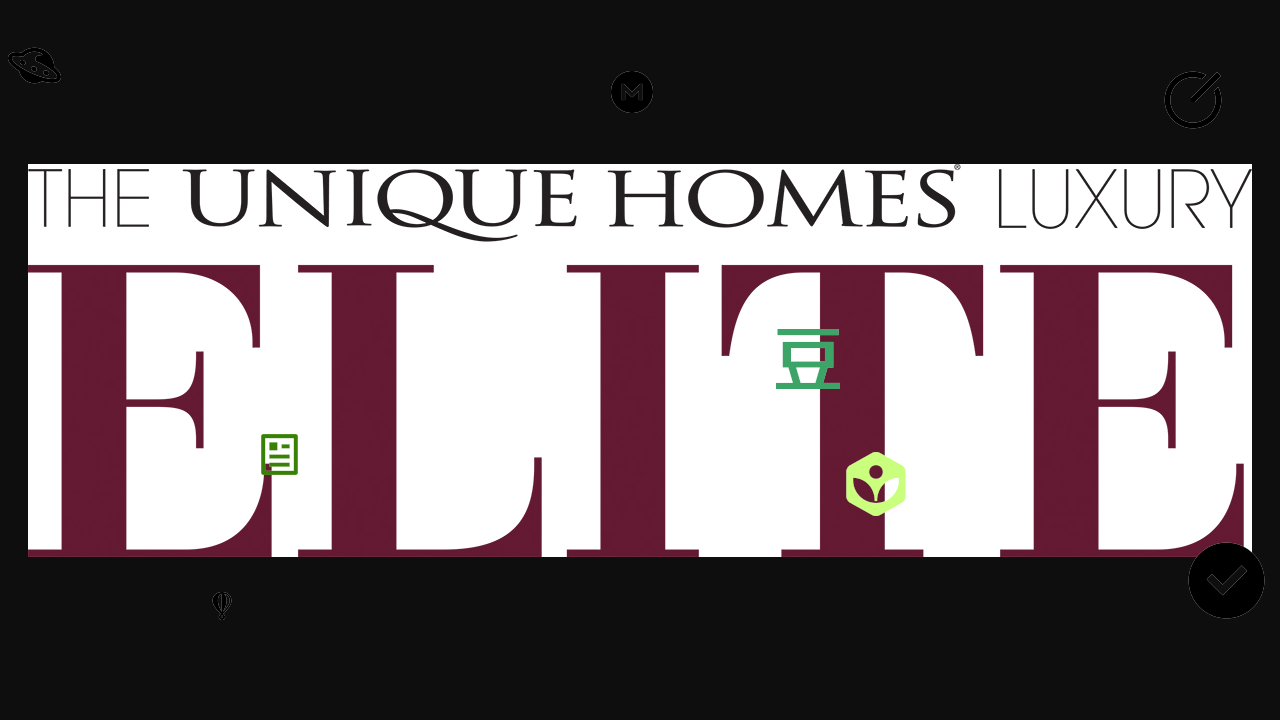 This screenshot has width=1280, height=720. I want to click on edit profile picture or avatar, so click(1193, 100).